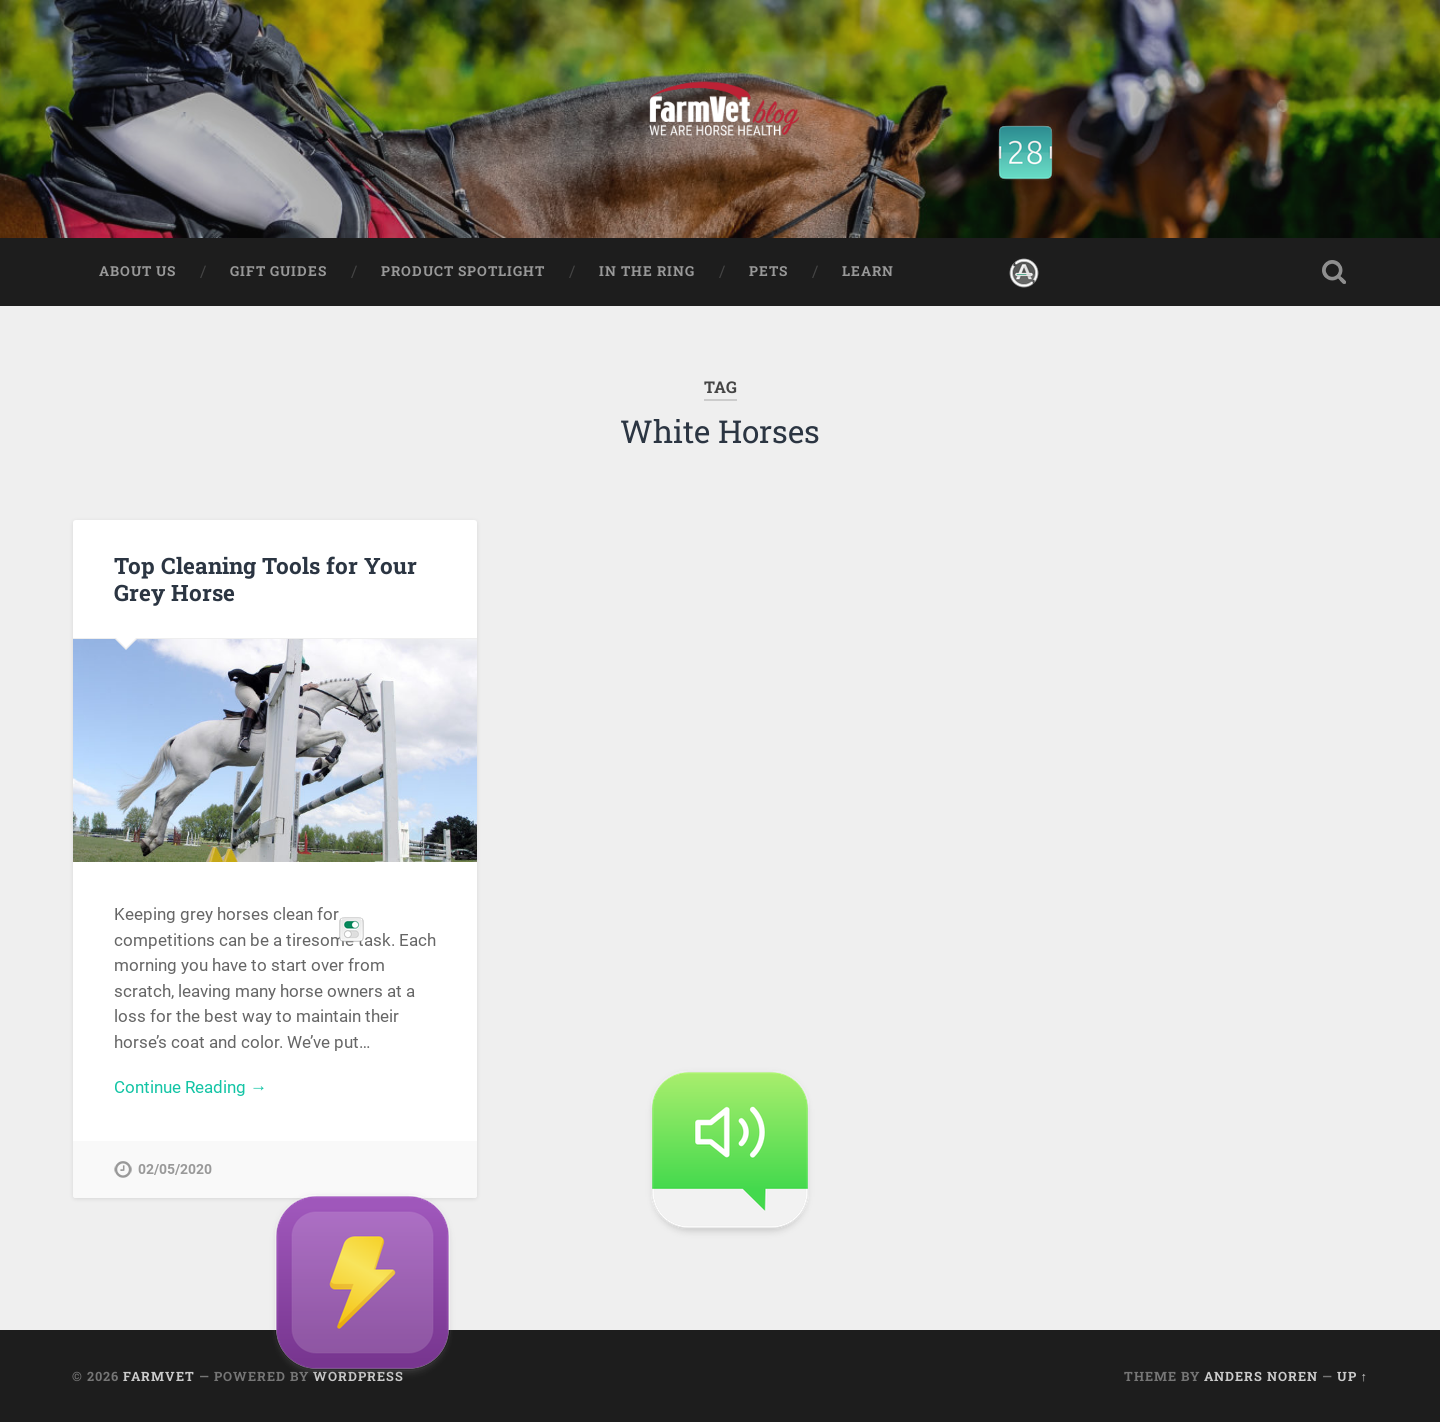 The image size is (1440, 1422). Describe the element at coordinates (730, 1150) in the screenshot. I see `open kmouth text-to-speech application` at that location.